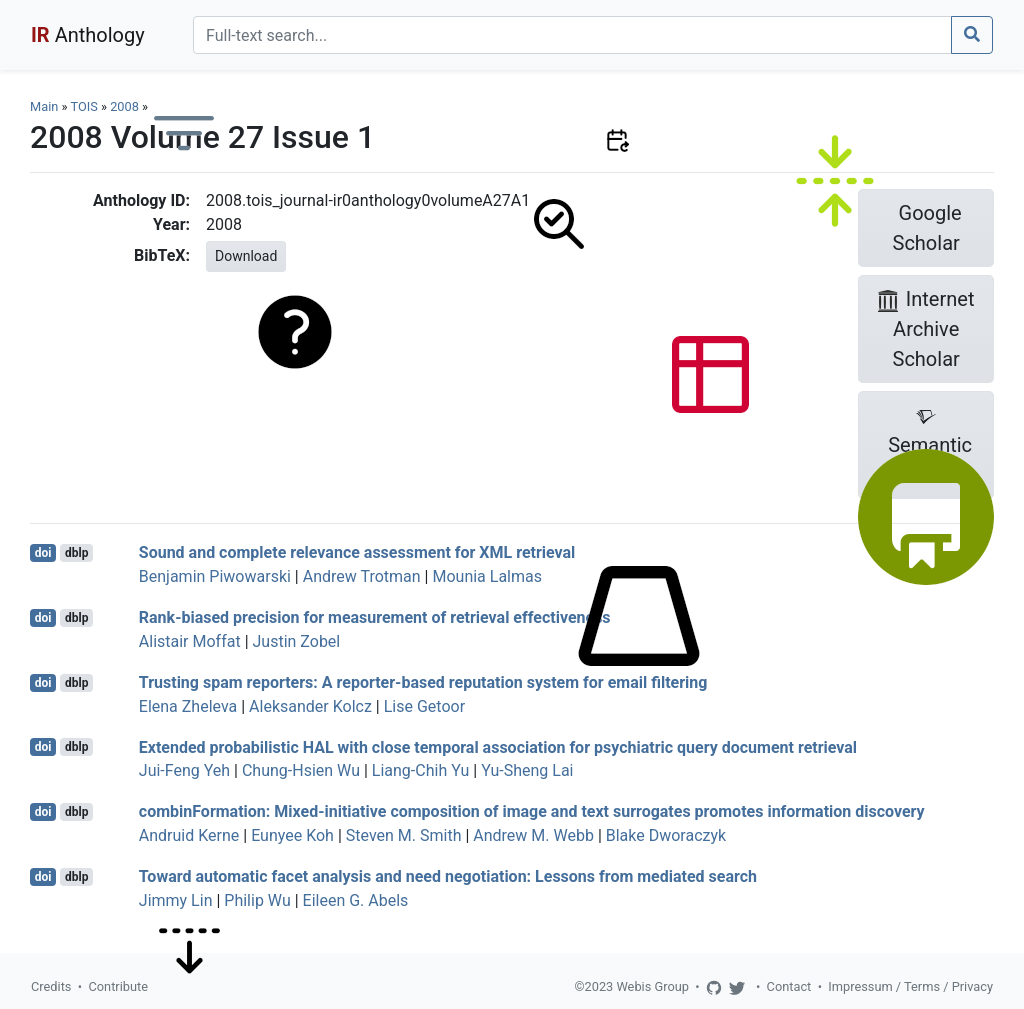 The image size is (1024, 1009). What do you see at coordinates (617, 140) in the screenshot?
I see `set up a recurring event` at bounding box center [617, 140].